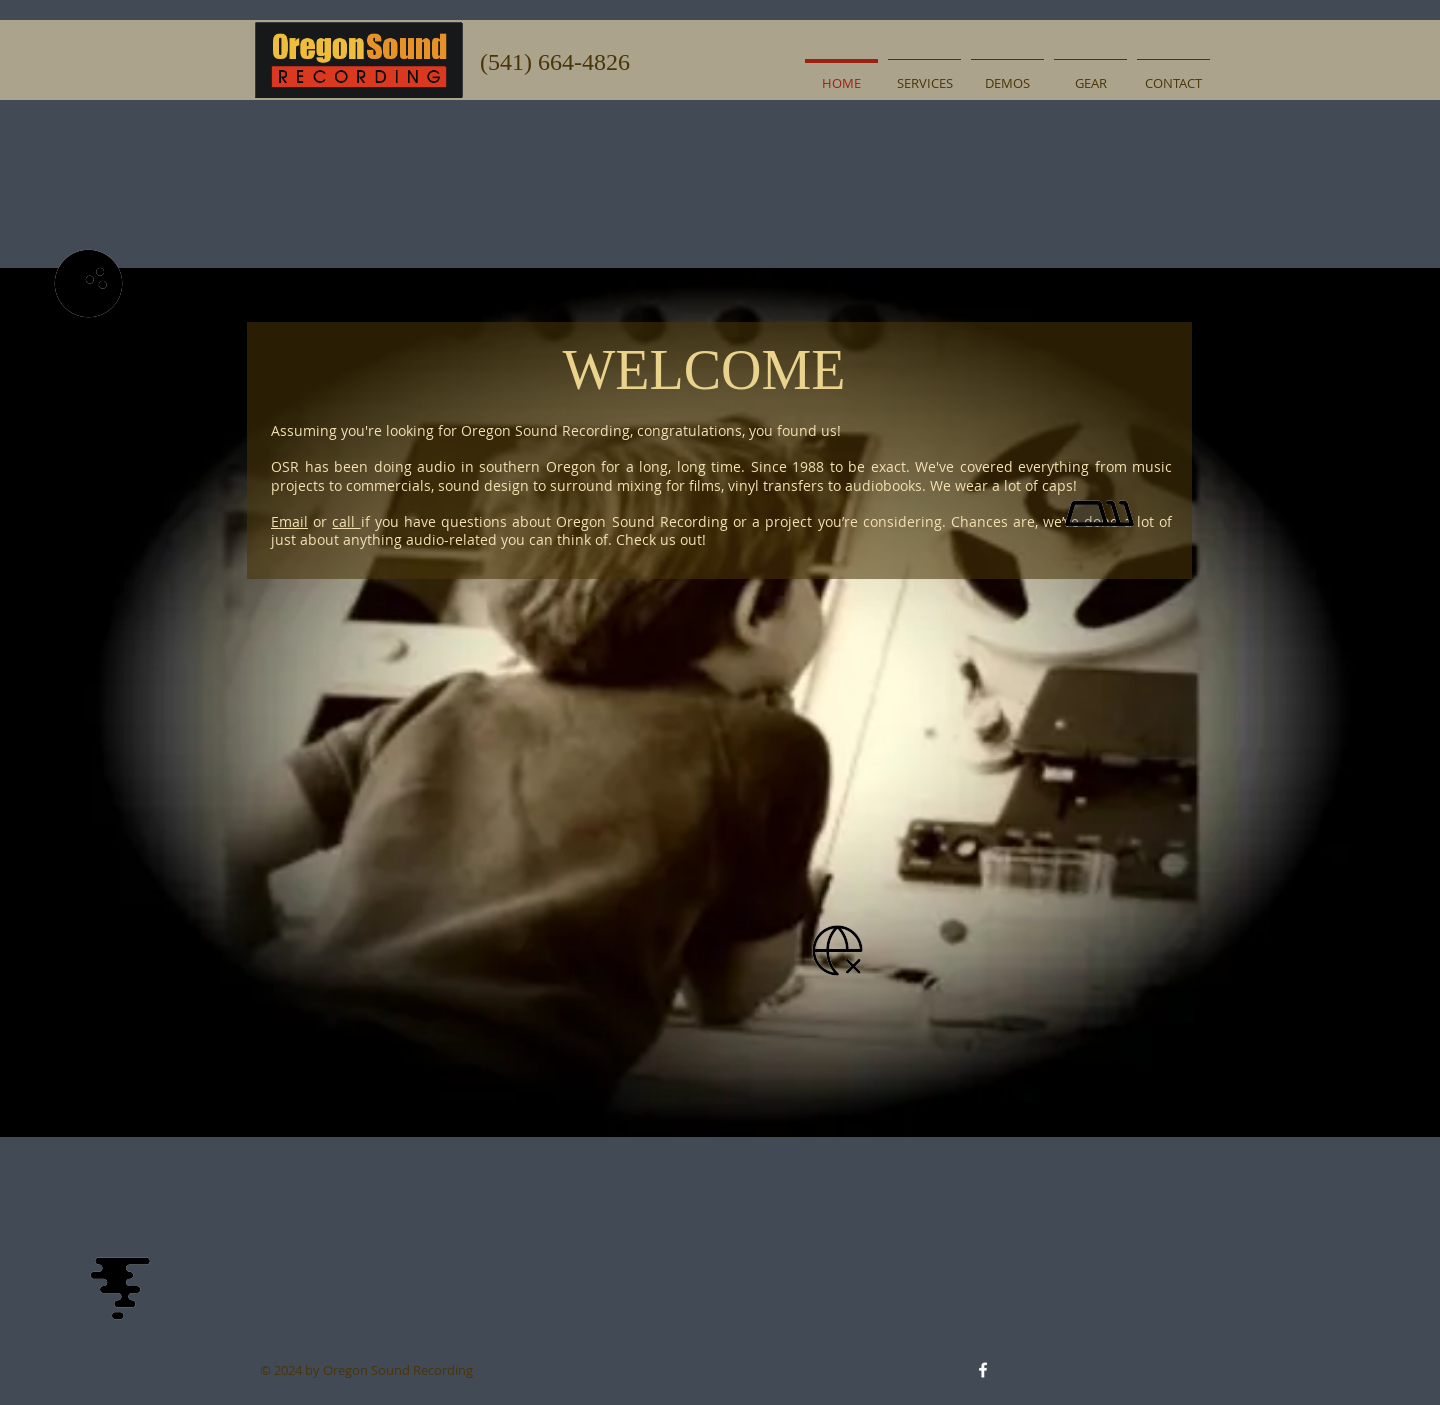 The width and height of the screenshot is (1440, 1405). What do you see at coordinates (119, 1286) in the screenshot?
I see `indicates severe weather alert or tornado warning` at bounding box center [119, 1286].